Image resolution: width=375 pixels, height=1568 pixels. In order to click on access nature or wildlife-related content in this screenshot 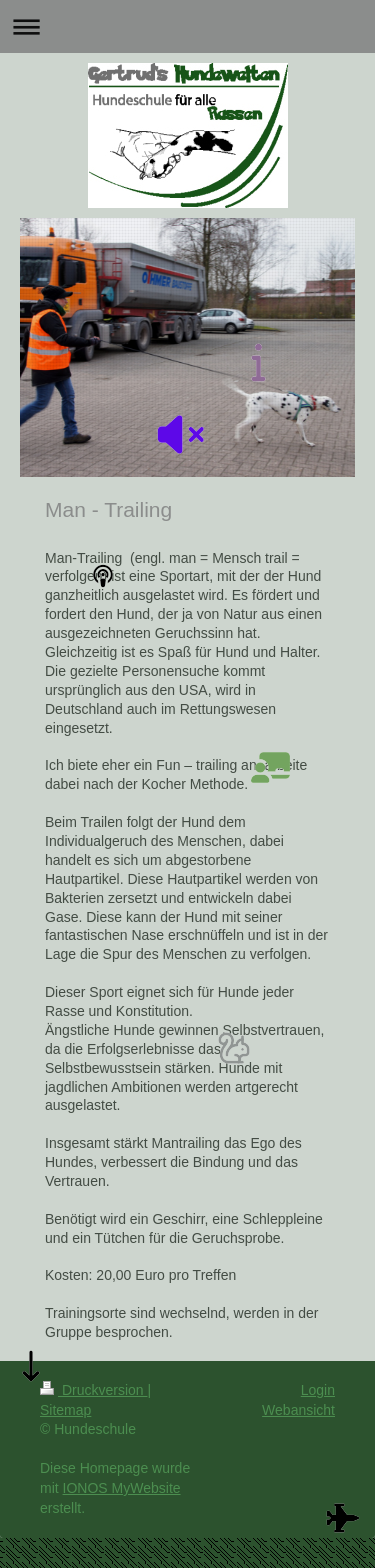, I will do `click(234, 1048)`.